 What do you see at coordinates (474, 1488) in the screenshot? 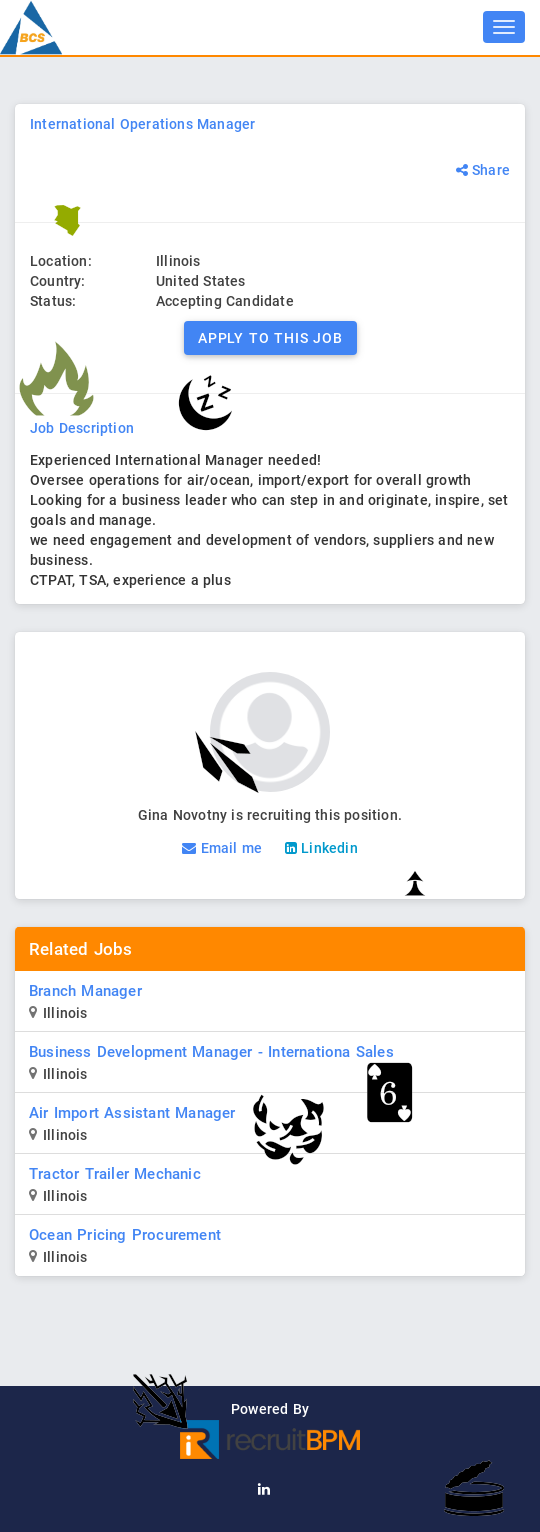
I see `opened canned food item` at bounding box center [474, 1488].